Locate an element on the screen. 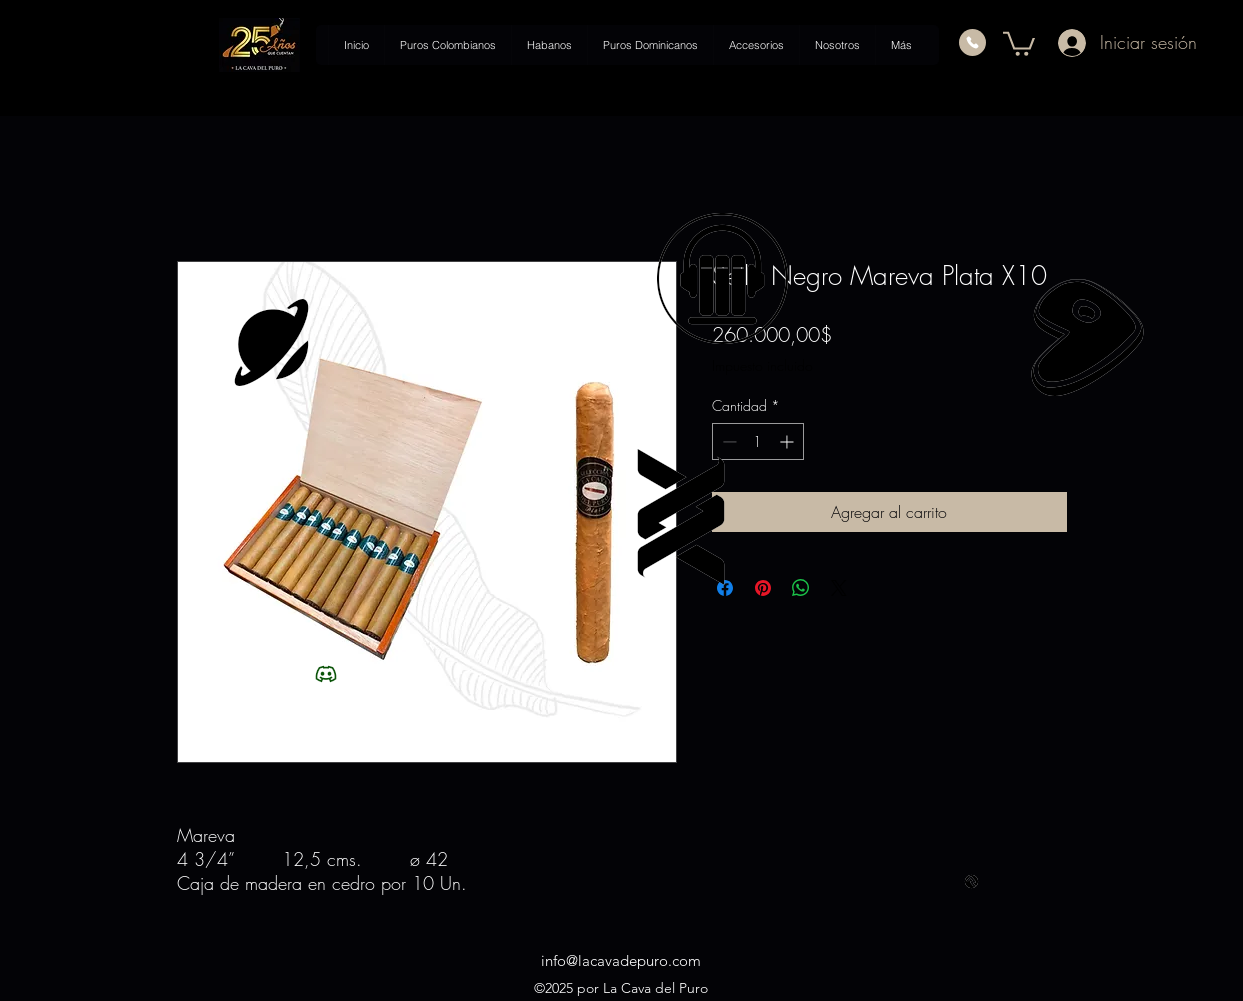 The height and width of the screenshot is (1001, 1243). Gentoo Linux logo is located at coordinates (1087, 337).